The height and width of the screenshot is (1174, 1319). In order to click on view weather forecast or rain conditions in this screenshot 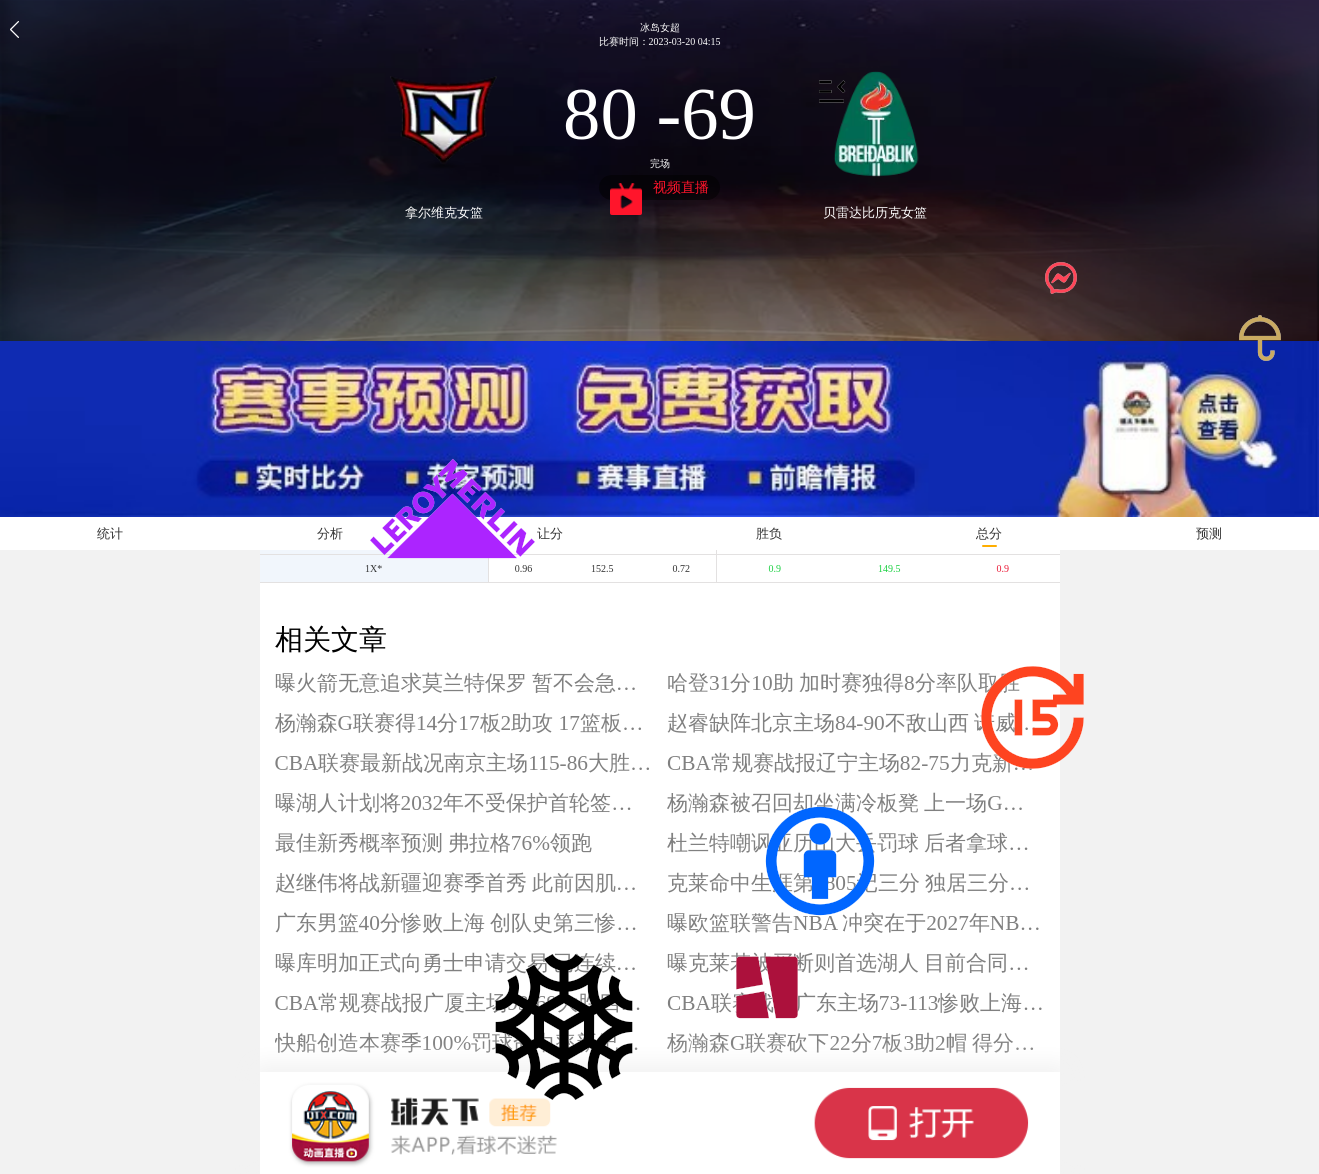, I will do `click(1260, 338)`.